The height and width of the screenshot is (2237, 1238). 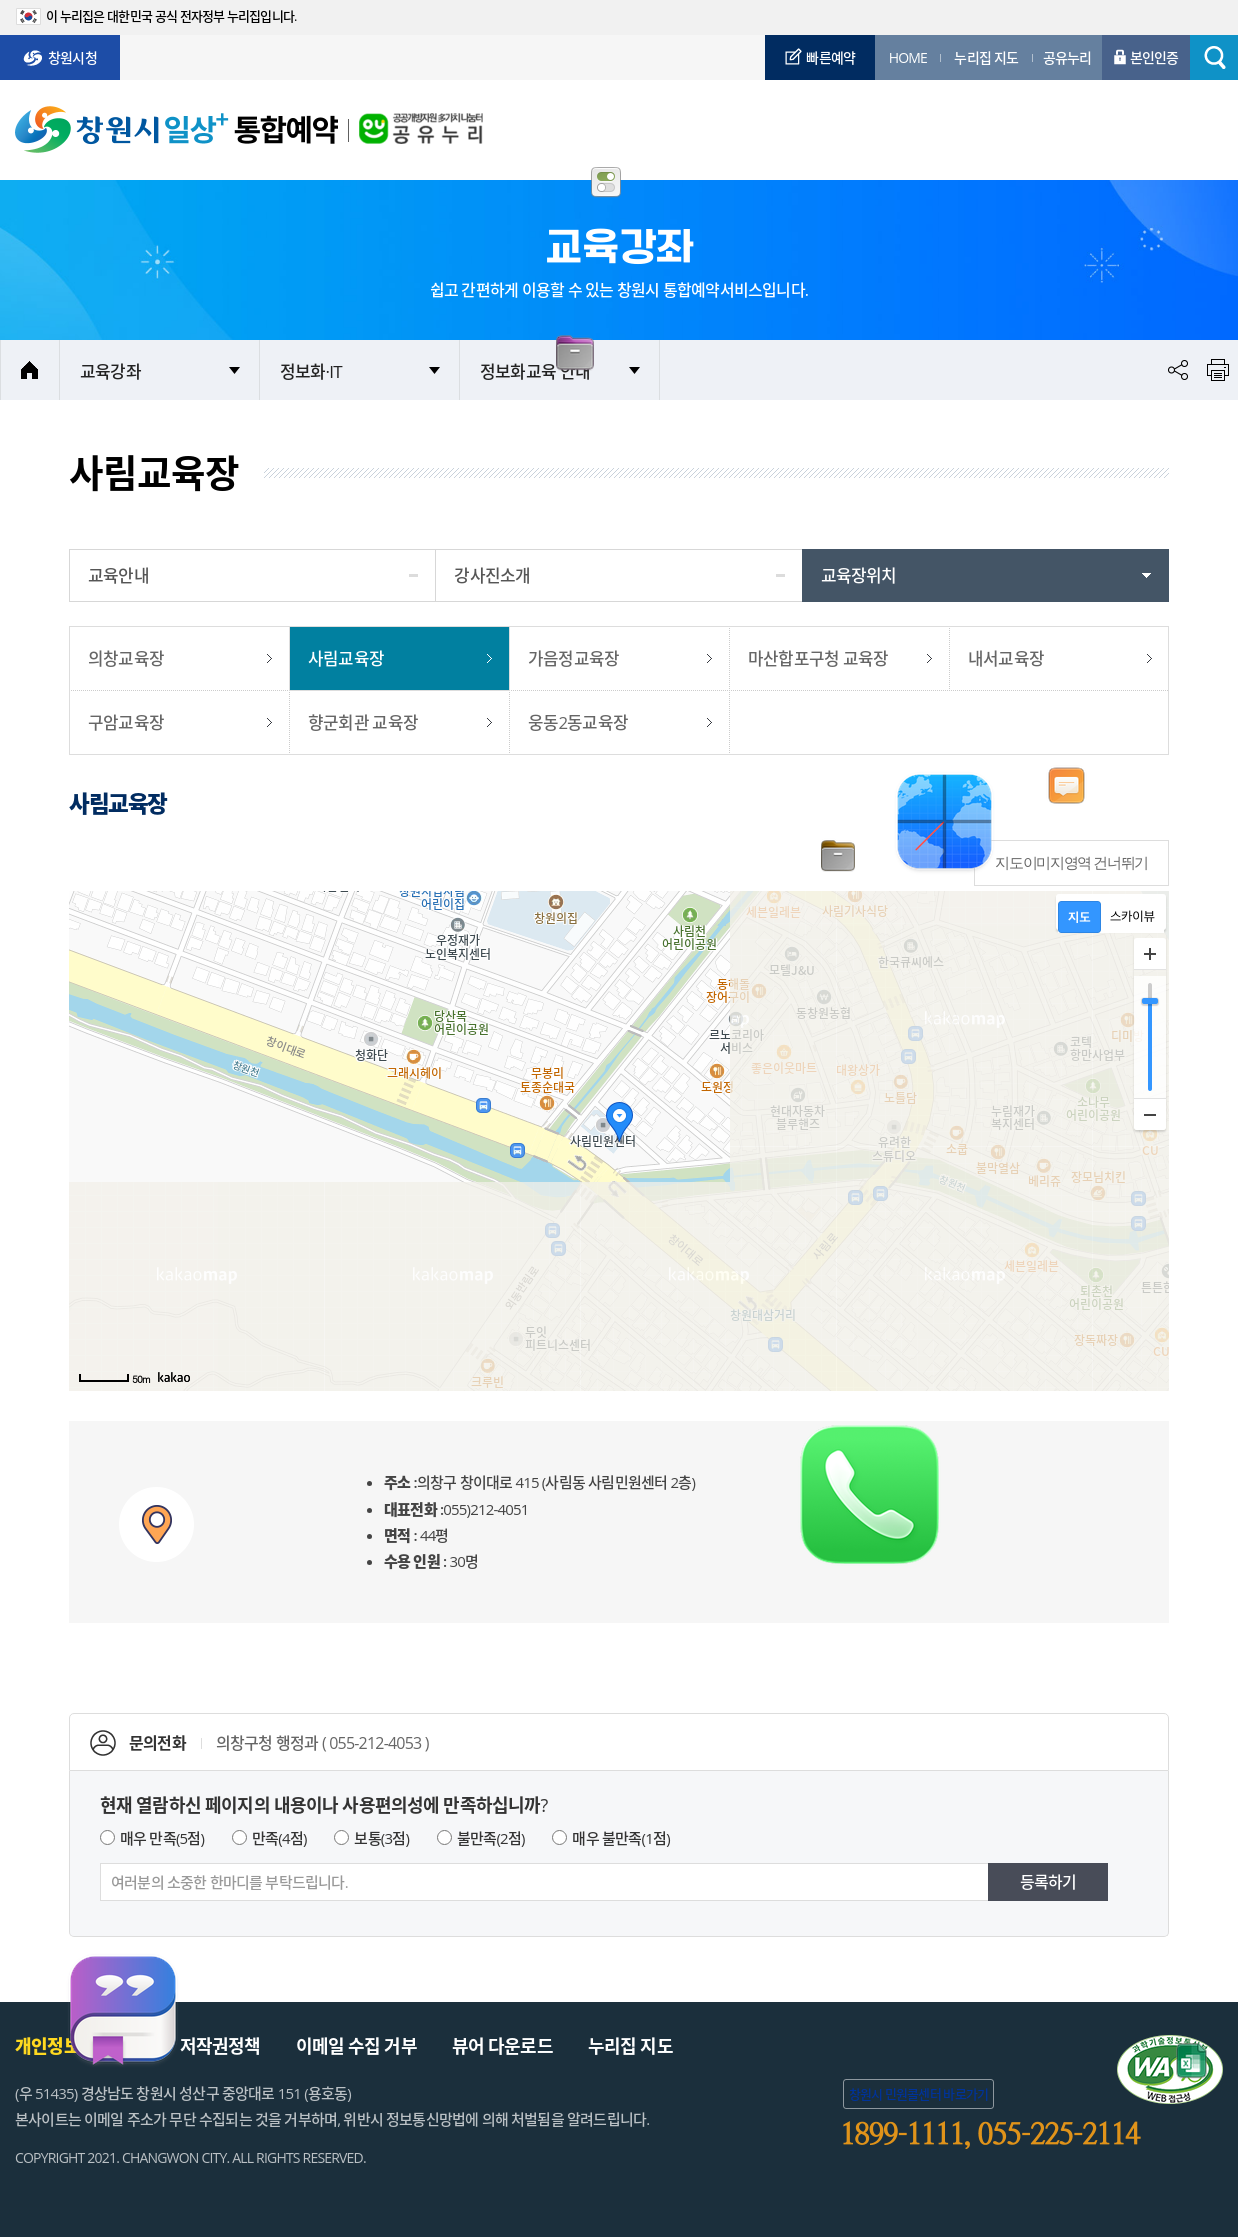 I want to click on open system tweaks or settings customization, so click(x=606, y=182).